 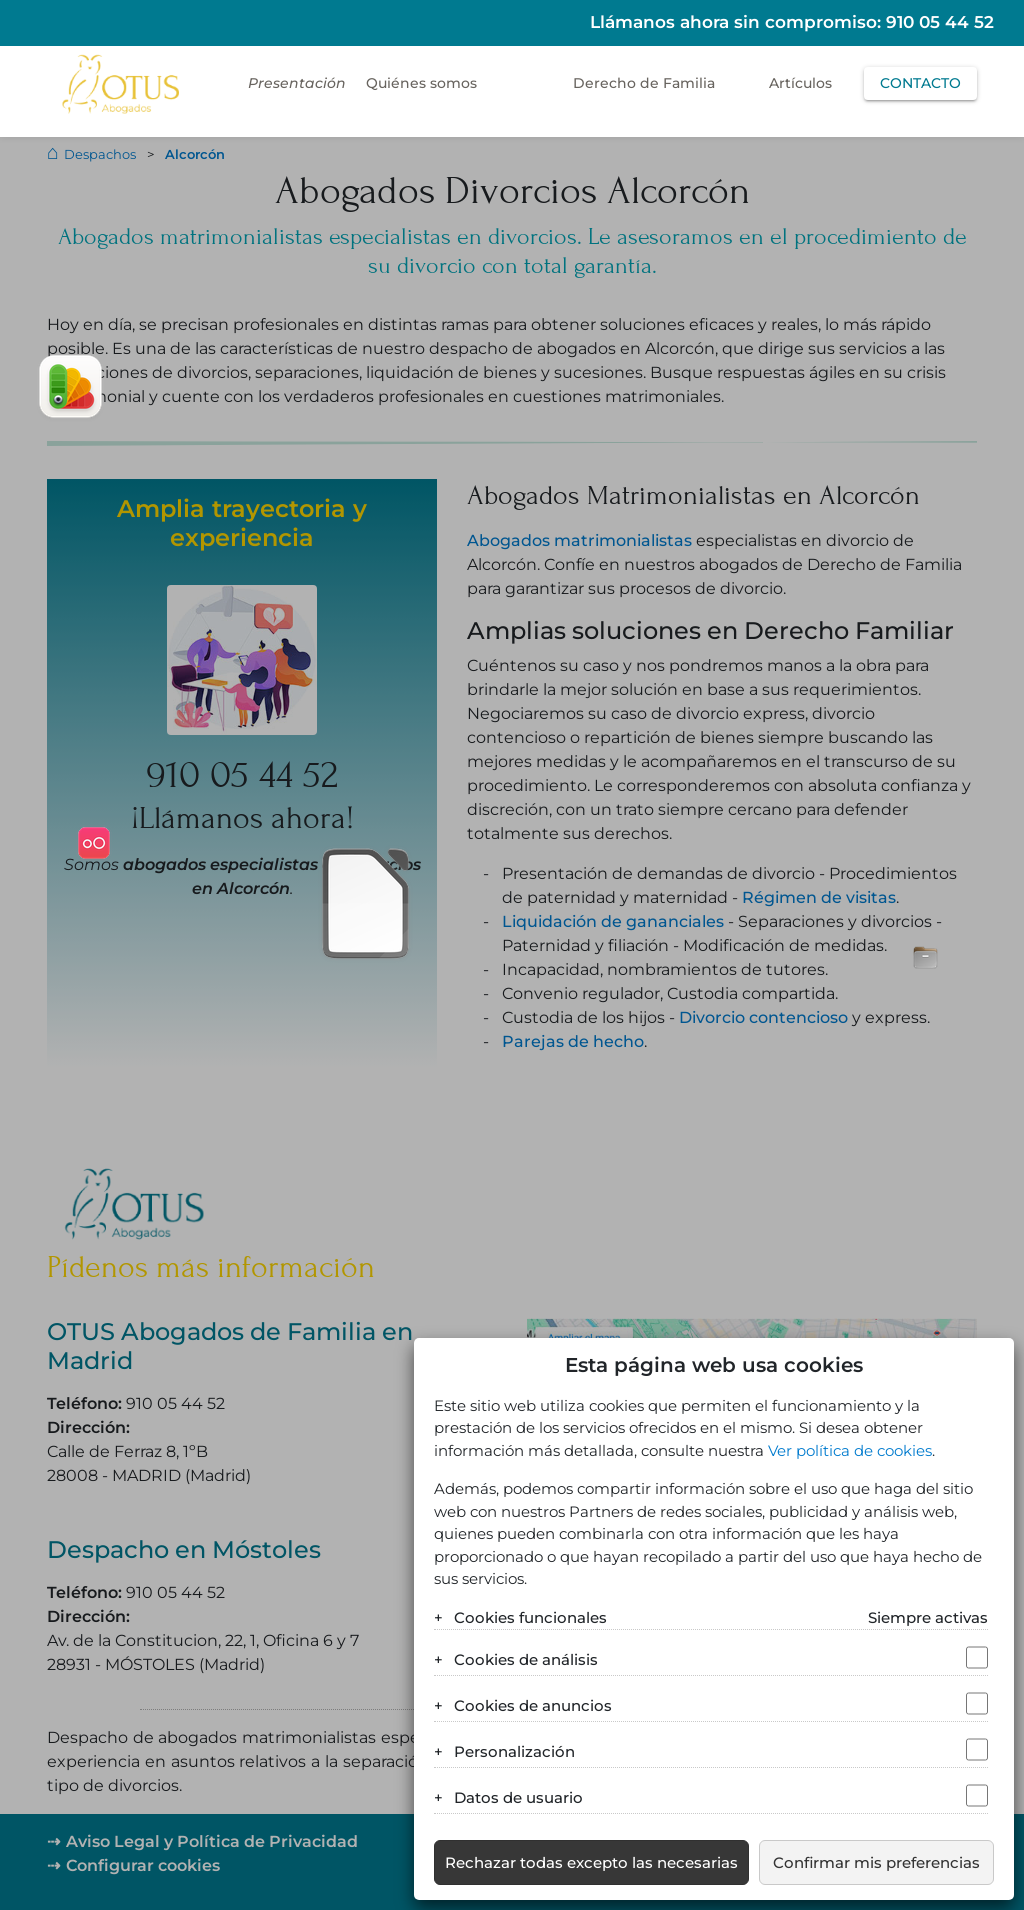 What do you see at coordinates (94, 843) in the screenshot?
I see `launch genymotion android emulator` at bounding box center [94, 843].